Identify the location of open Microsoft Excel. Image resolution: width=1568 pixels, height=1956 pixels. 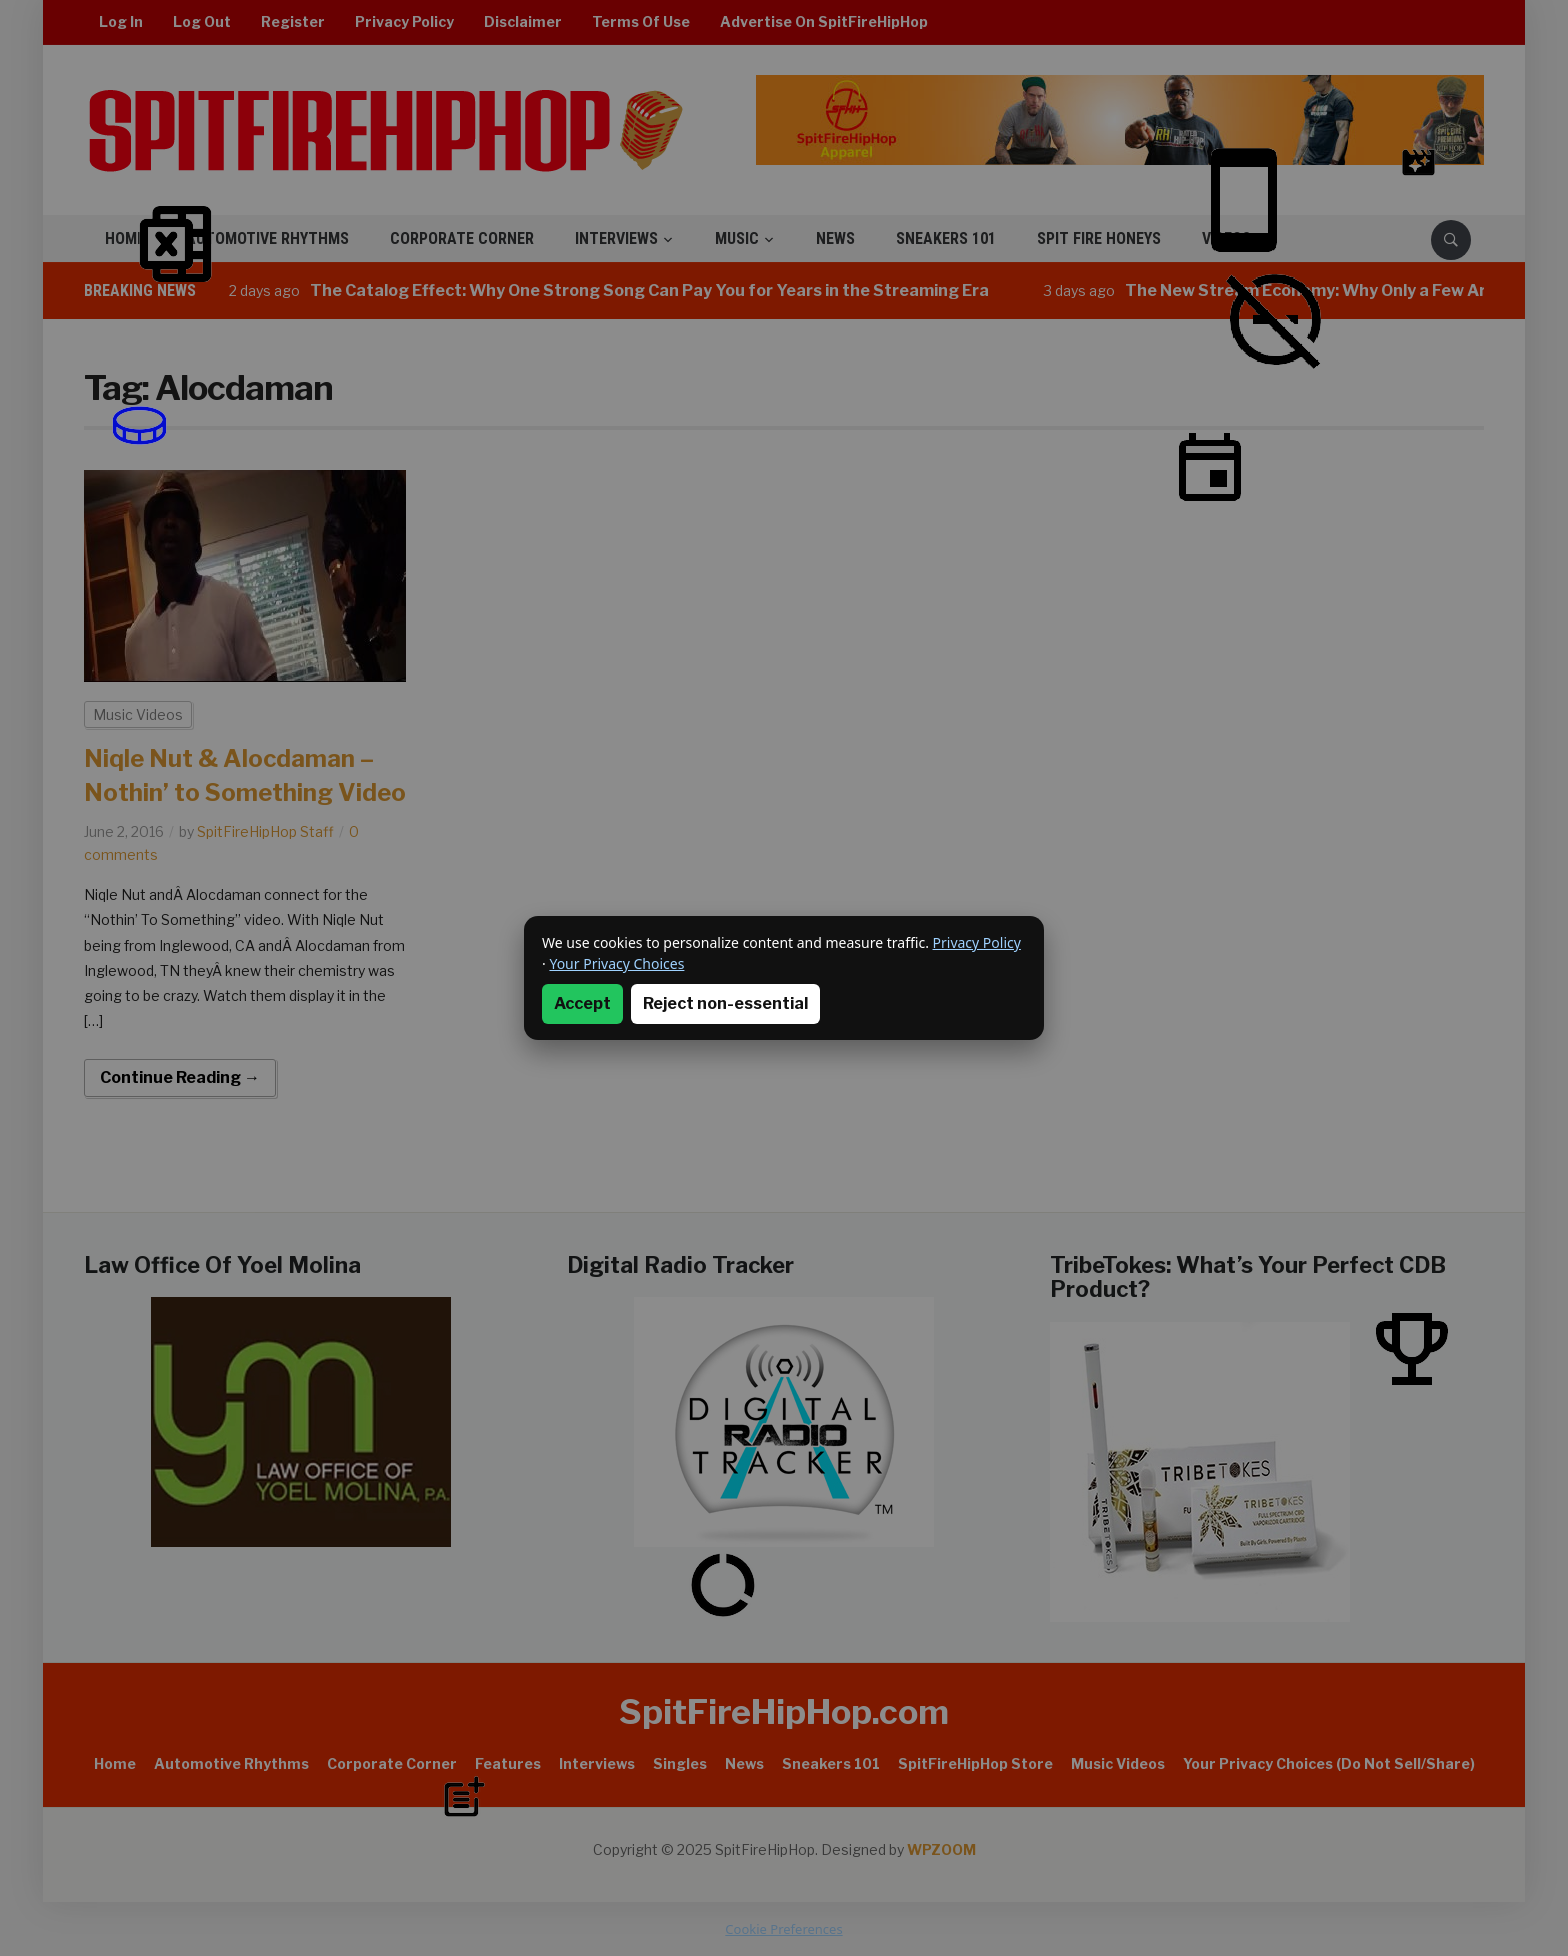
(179, 244).